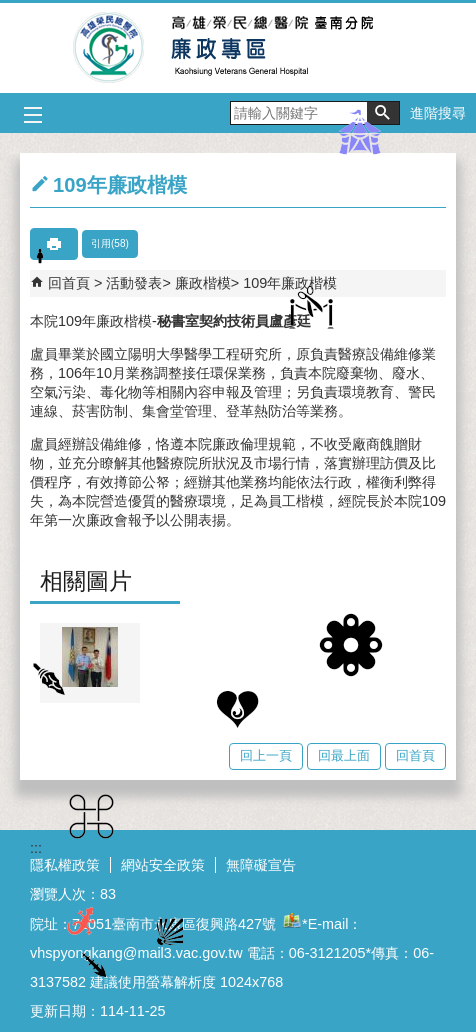 This screenshot has width=476, height=1032. I want to click on select a barbed arrow projectile type, so click(93, 964).